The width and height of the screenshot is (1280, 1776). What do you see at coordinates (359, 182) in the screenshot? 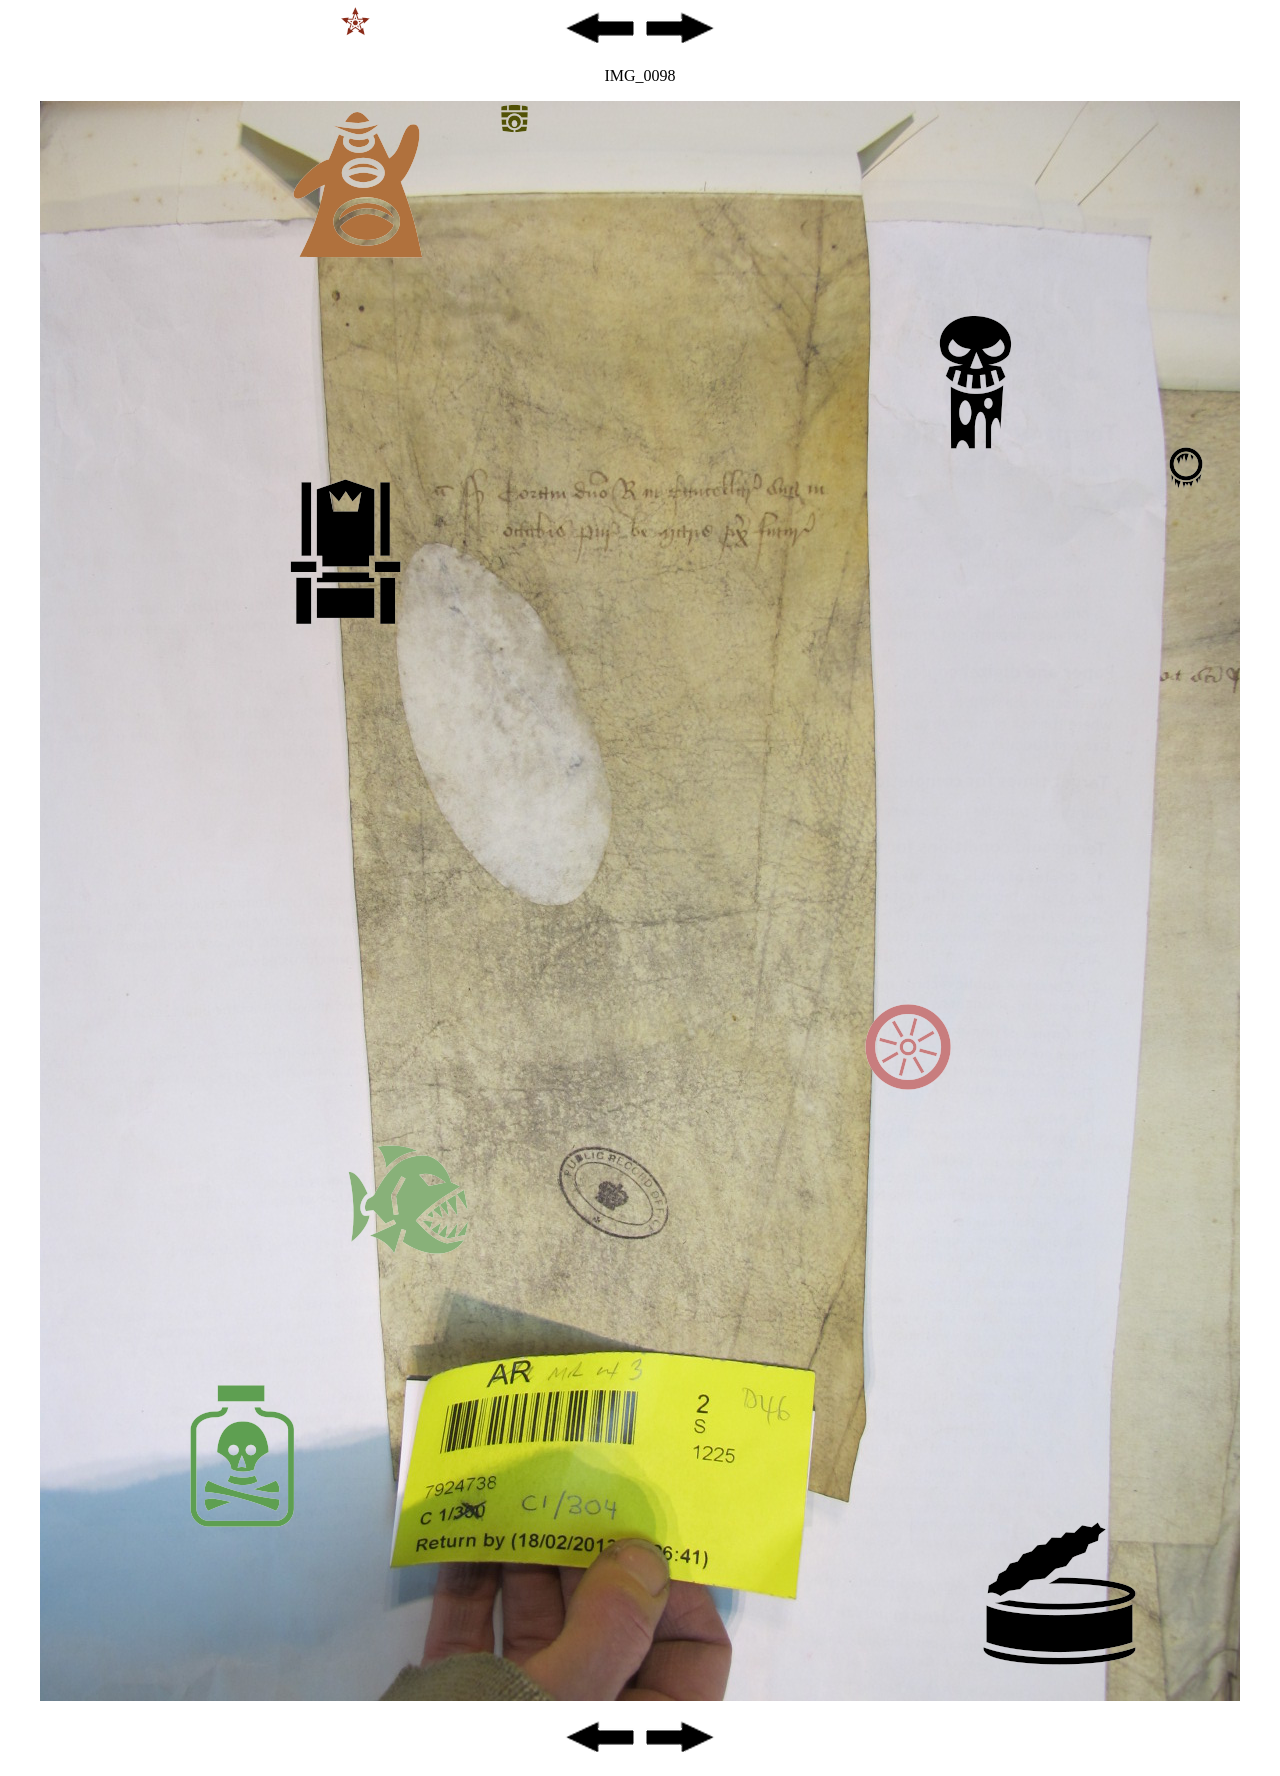
I see `icon representing a tentacle creature or monster in a game` at bounding box center [359, 182].